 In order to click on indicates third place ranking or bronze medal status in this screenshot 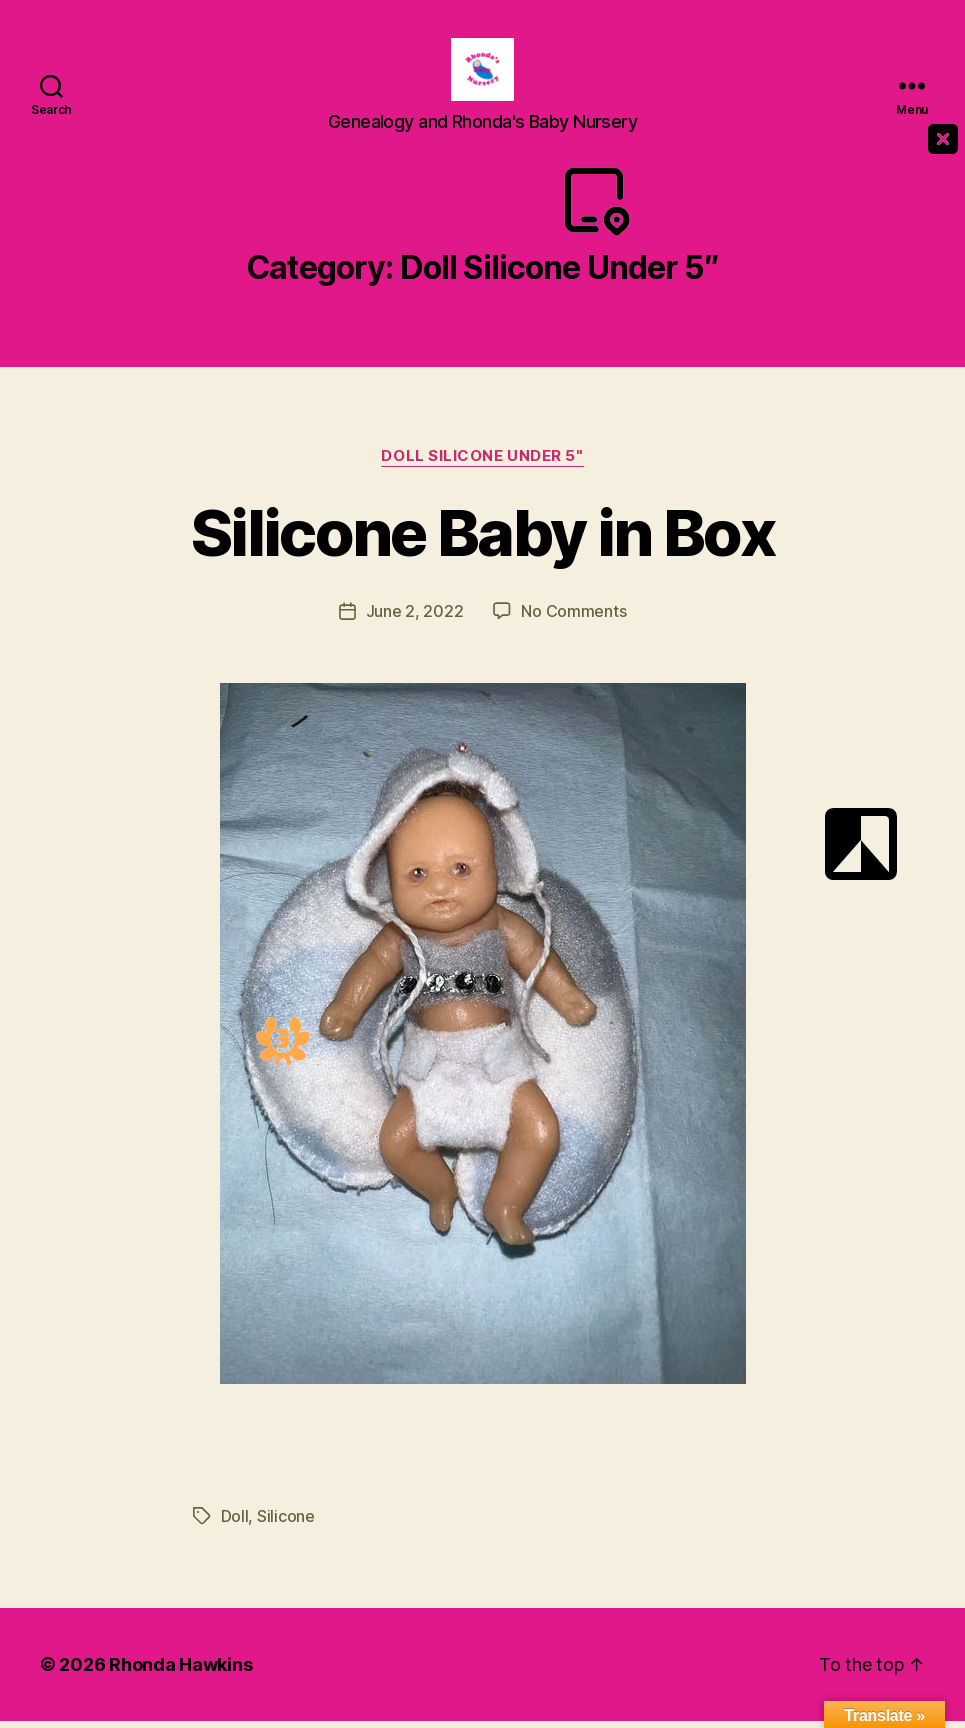, I will do `click(283, 1041)`.